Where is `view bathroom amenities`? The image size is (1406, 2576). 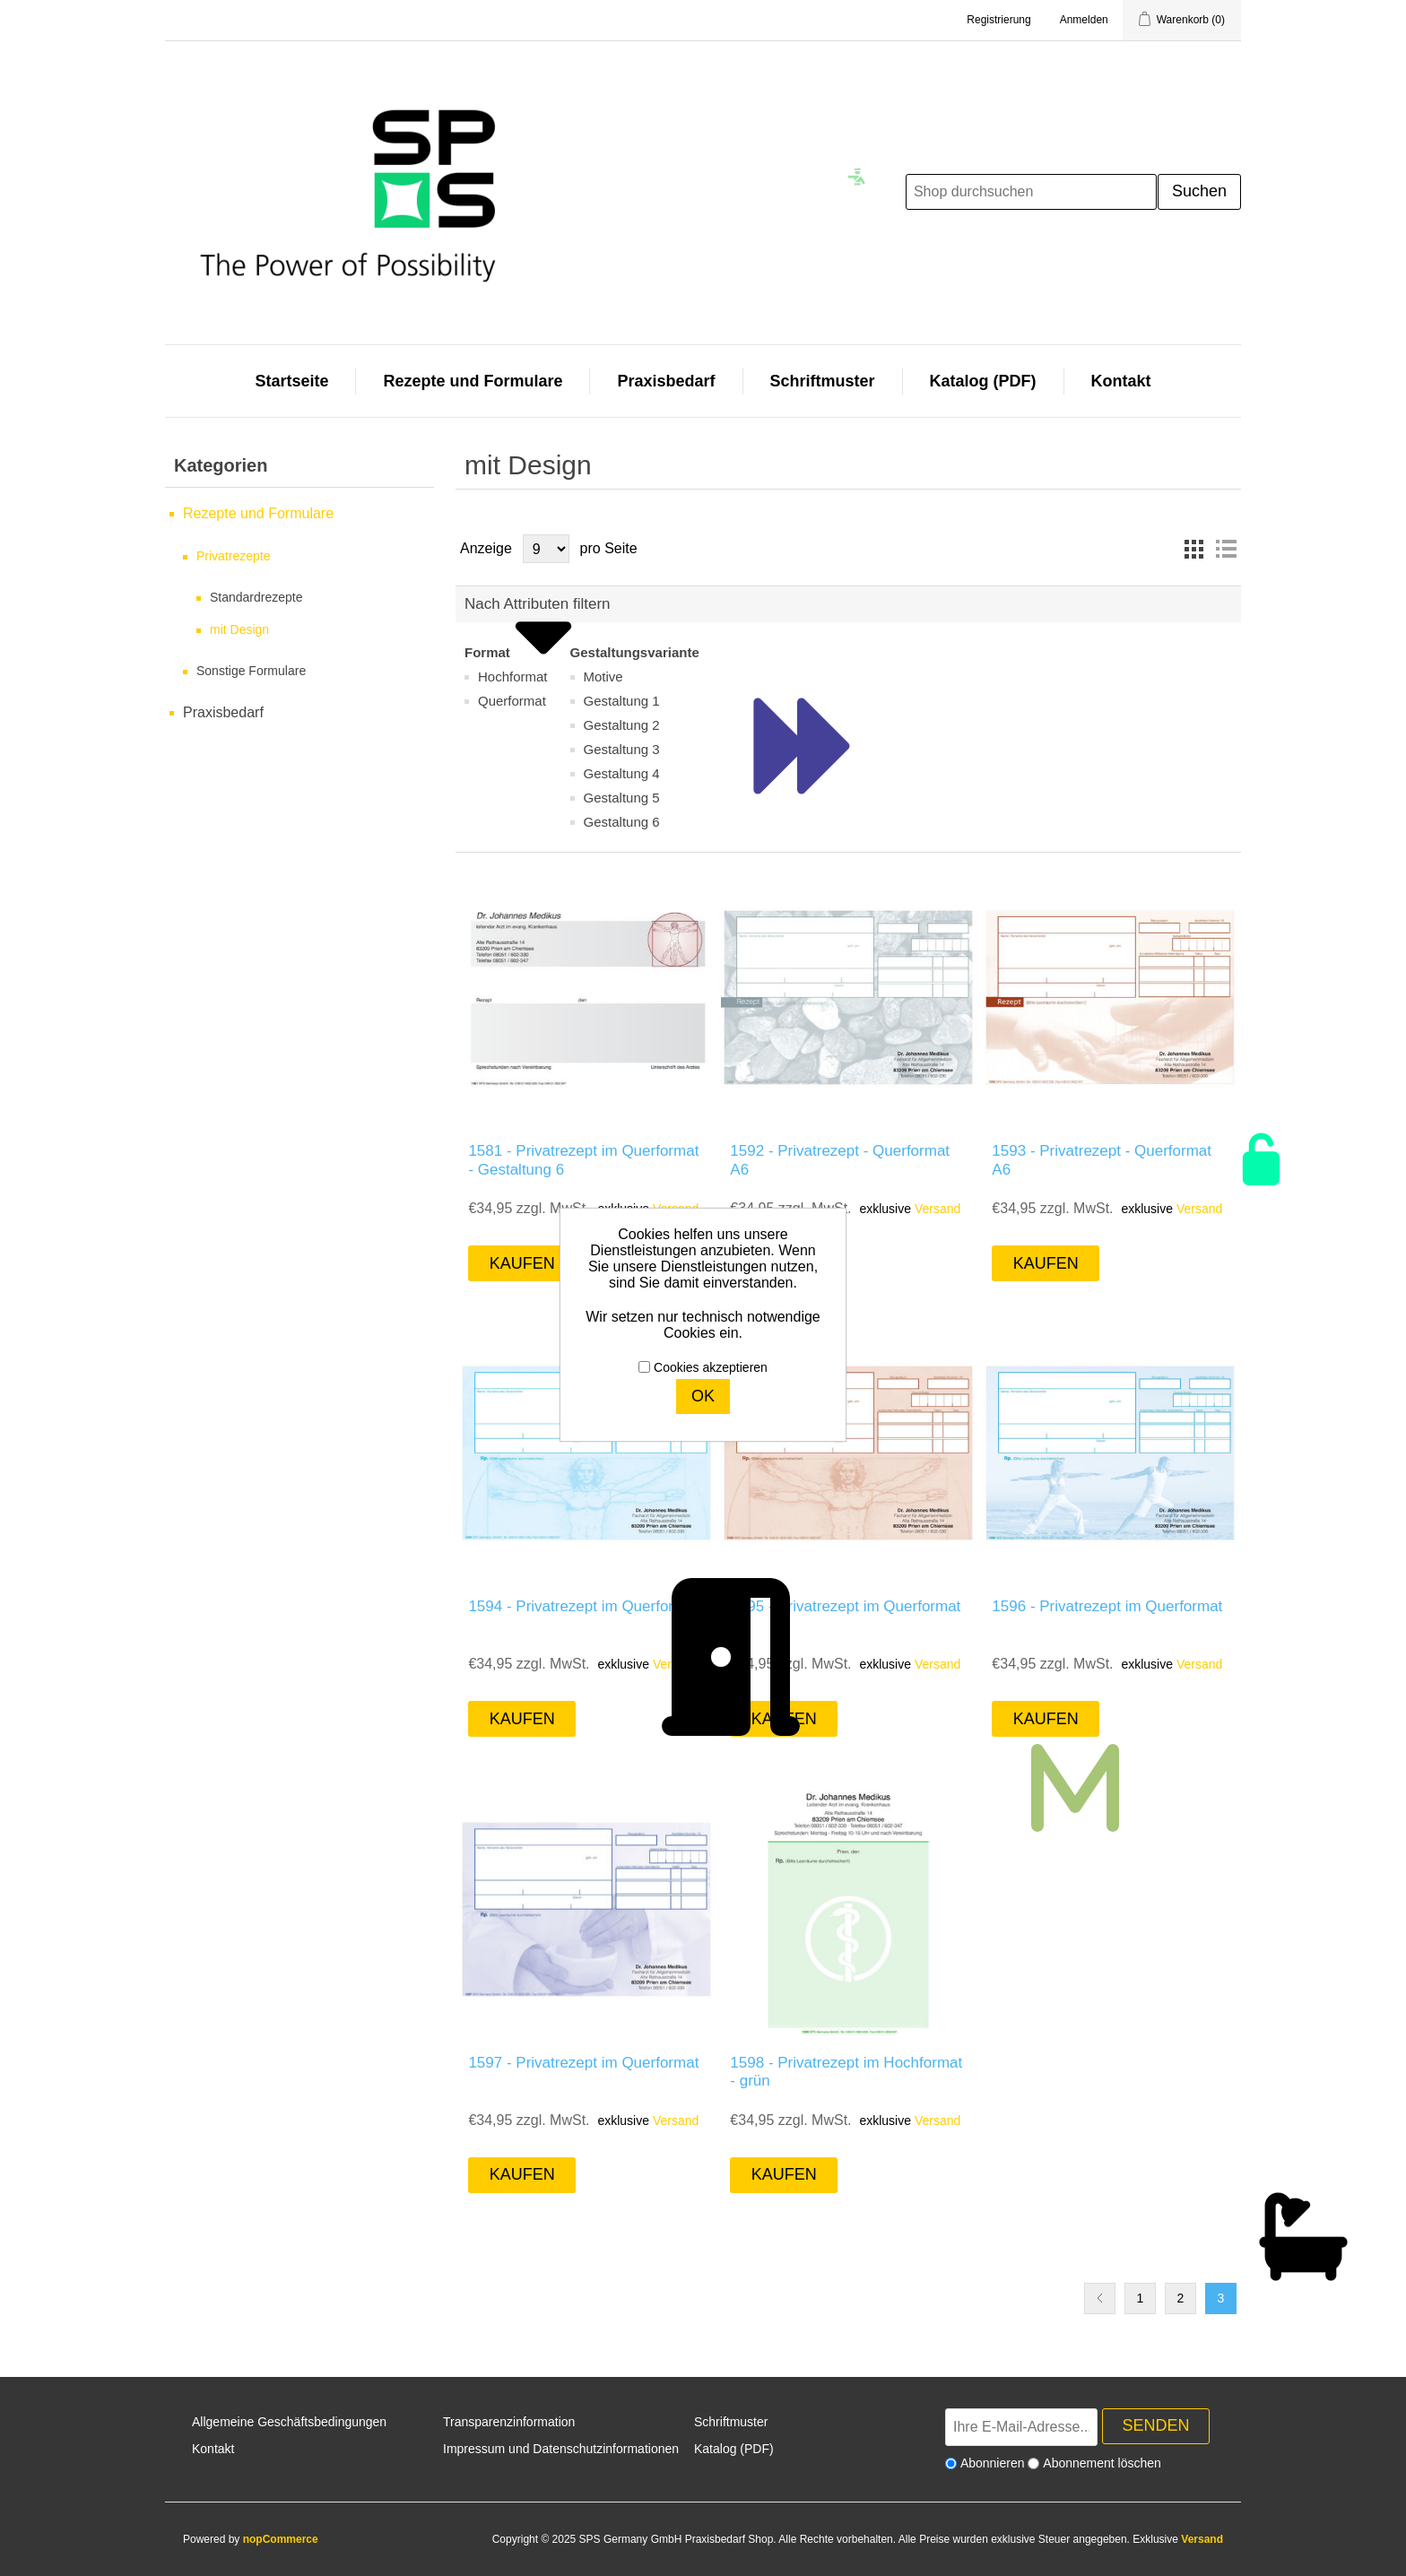
view bathroom amenities is located at coordinates (1303, 2236).